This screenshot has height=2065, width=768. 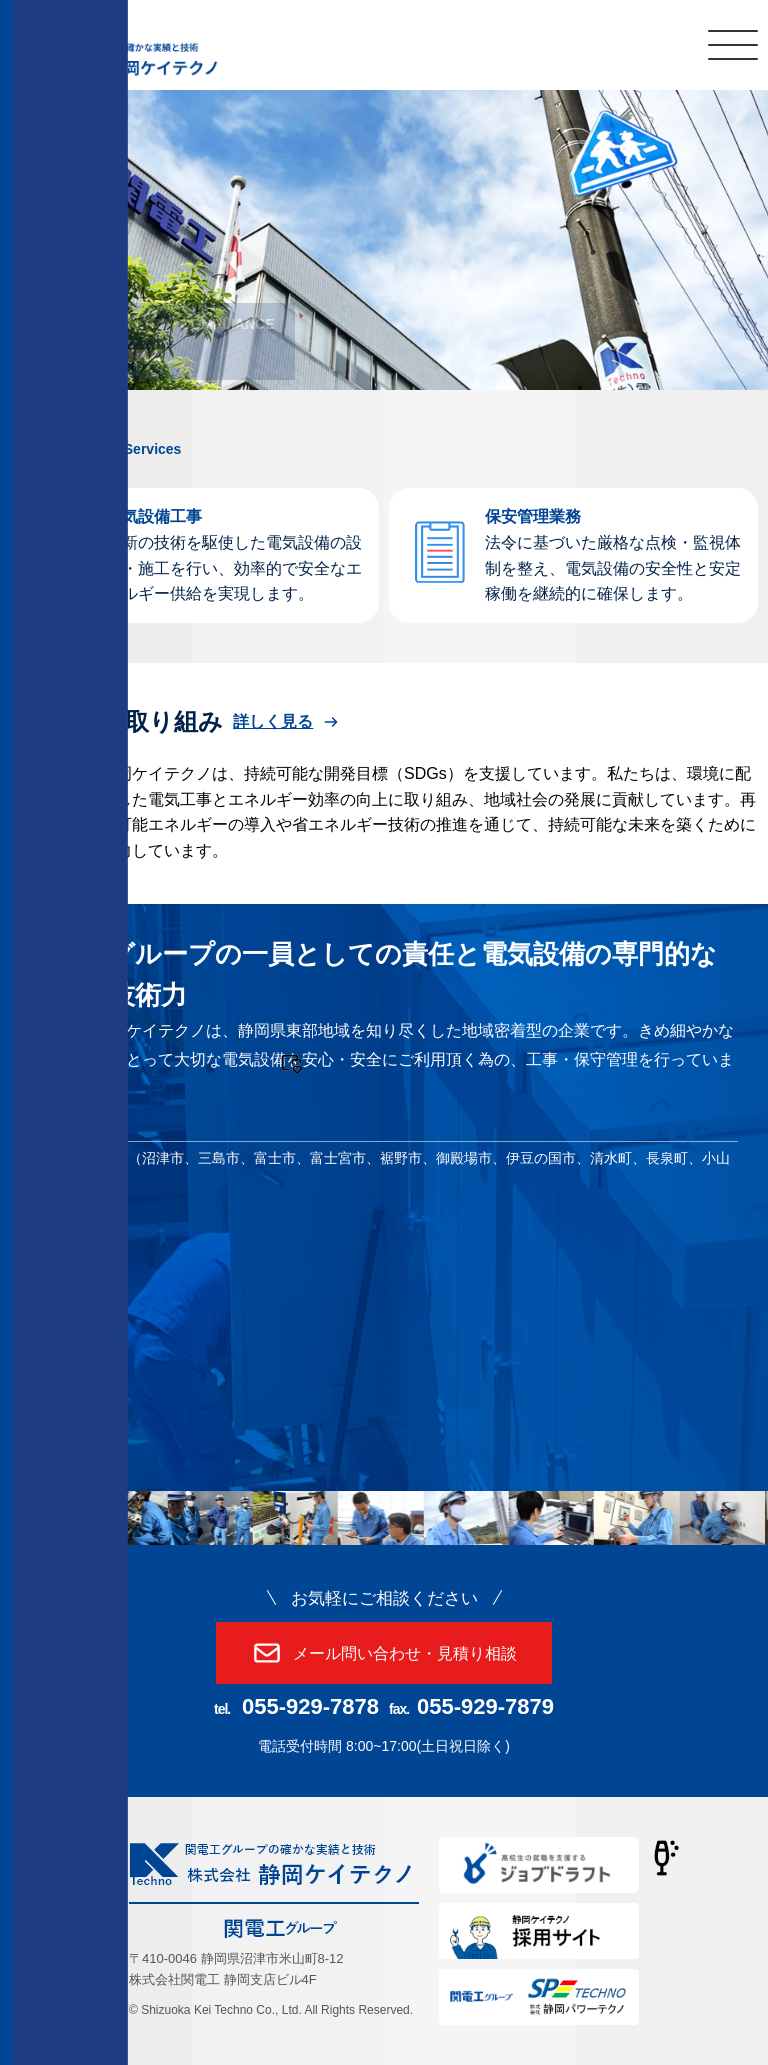 What do you see at coordinates (663, 1858) in the screenshot?
I see `celebrate an achievement or milestone` at bounding box center [663, 1858].